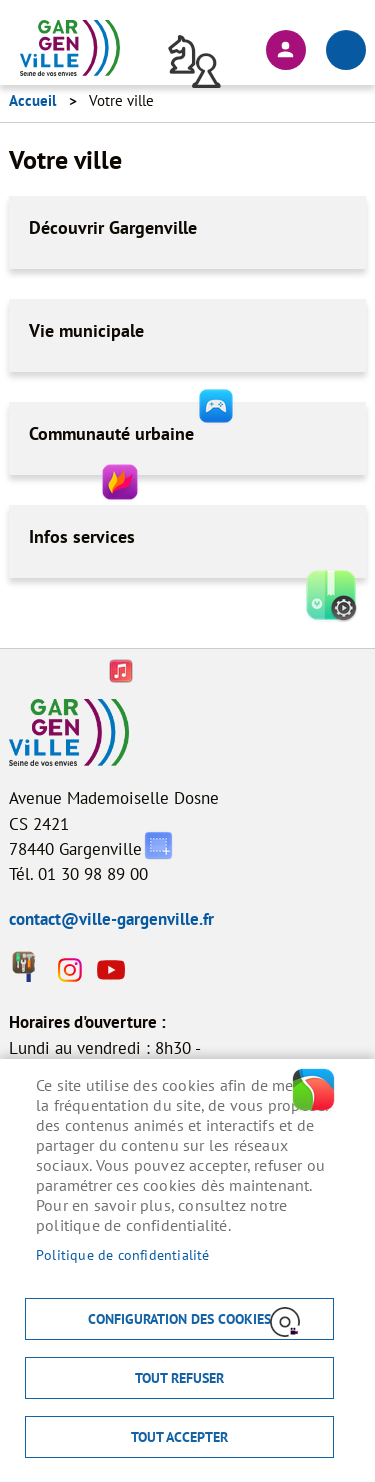 This screenshot has height=1482, width=375. Describe the element at coordinates (313, 1089) in the screenshot. I see `open reaper digital audio workstation` at that location.